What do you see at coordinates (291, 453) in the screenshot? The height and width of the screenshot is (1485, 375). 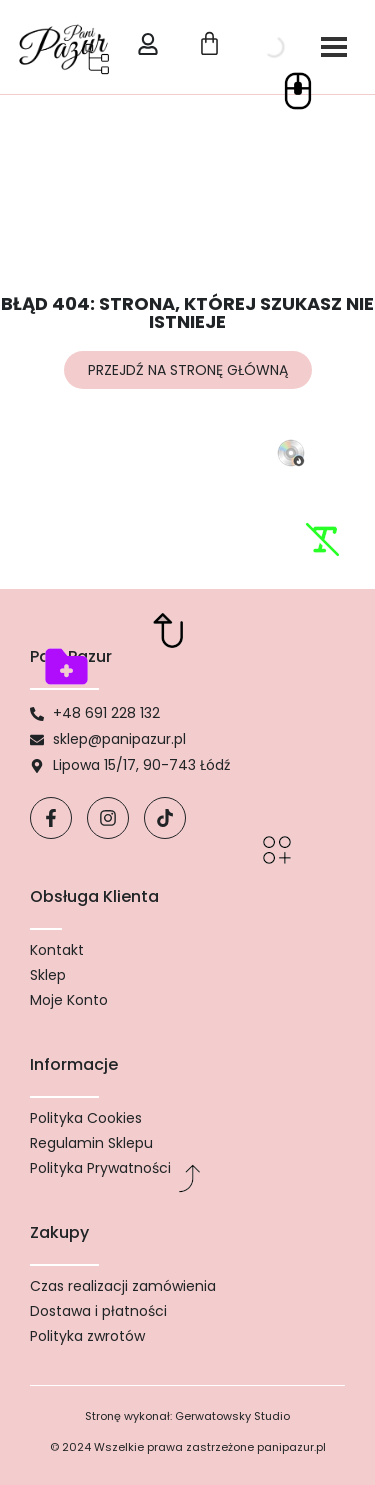 I see `burn files to a CD or DVD` at bounding box center [291, 453].